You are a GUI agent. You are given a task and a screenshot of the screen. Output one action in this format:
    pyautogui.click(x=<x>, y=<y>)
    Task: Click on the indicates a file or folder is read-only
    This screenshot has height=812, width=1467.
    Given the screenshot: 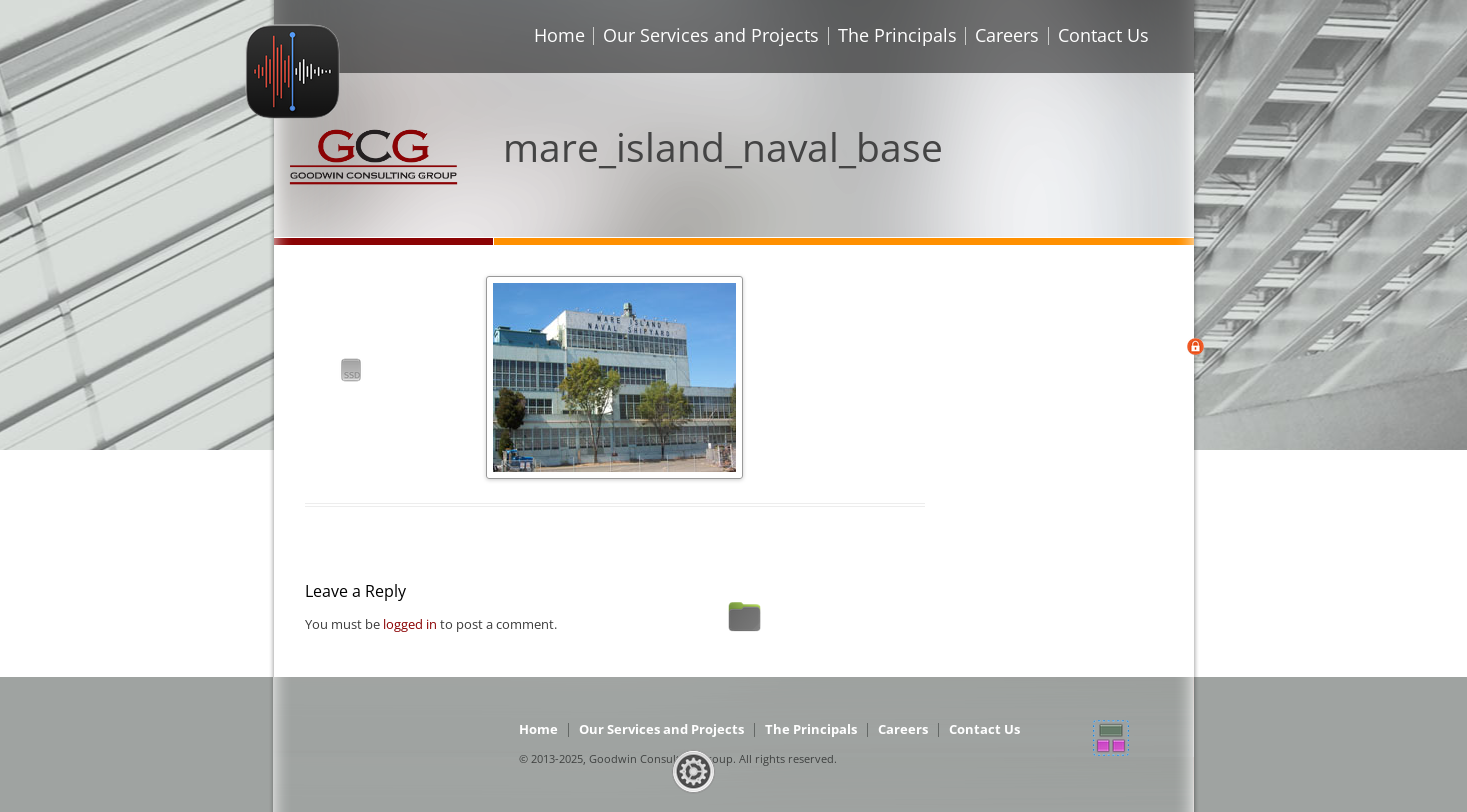 What is the action you would take?
    pyautogui.click(x=1195, y=346)
    